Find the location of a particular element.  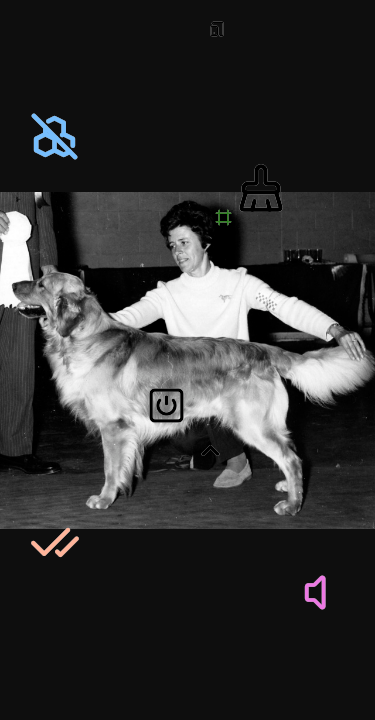

adjust audio volume settings is located at coordinates (325, 592).